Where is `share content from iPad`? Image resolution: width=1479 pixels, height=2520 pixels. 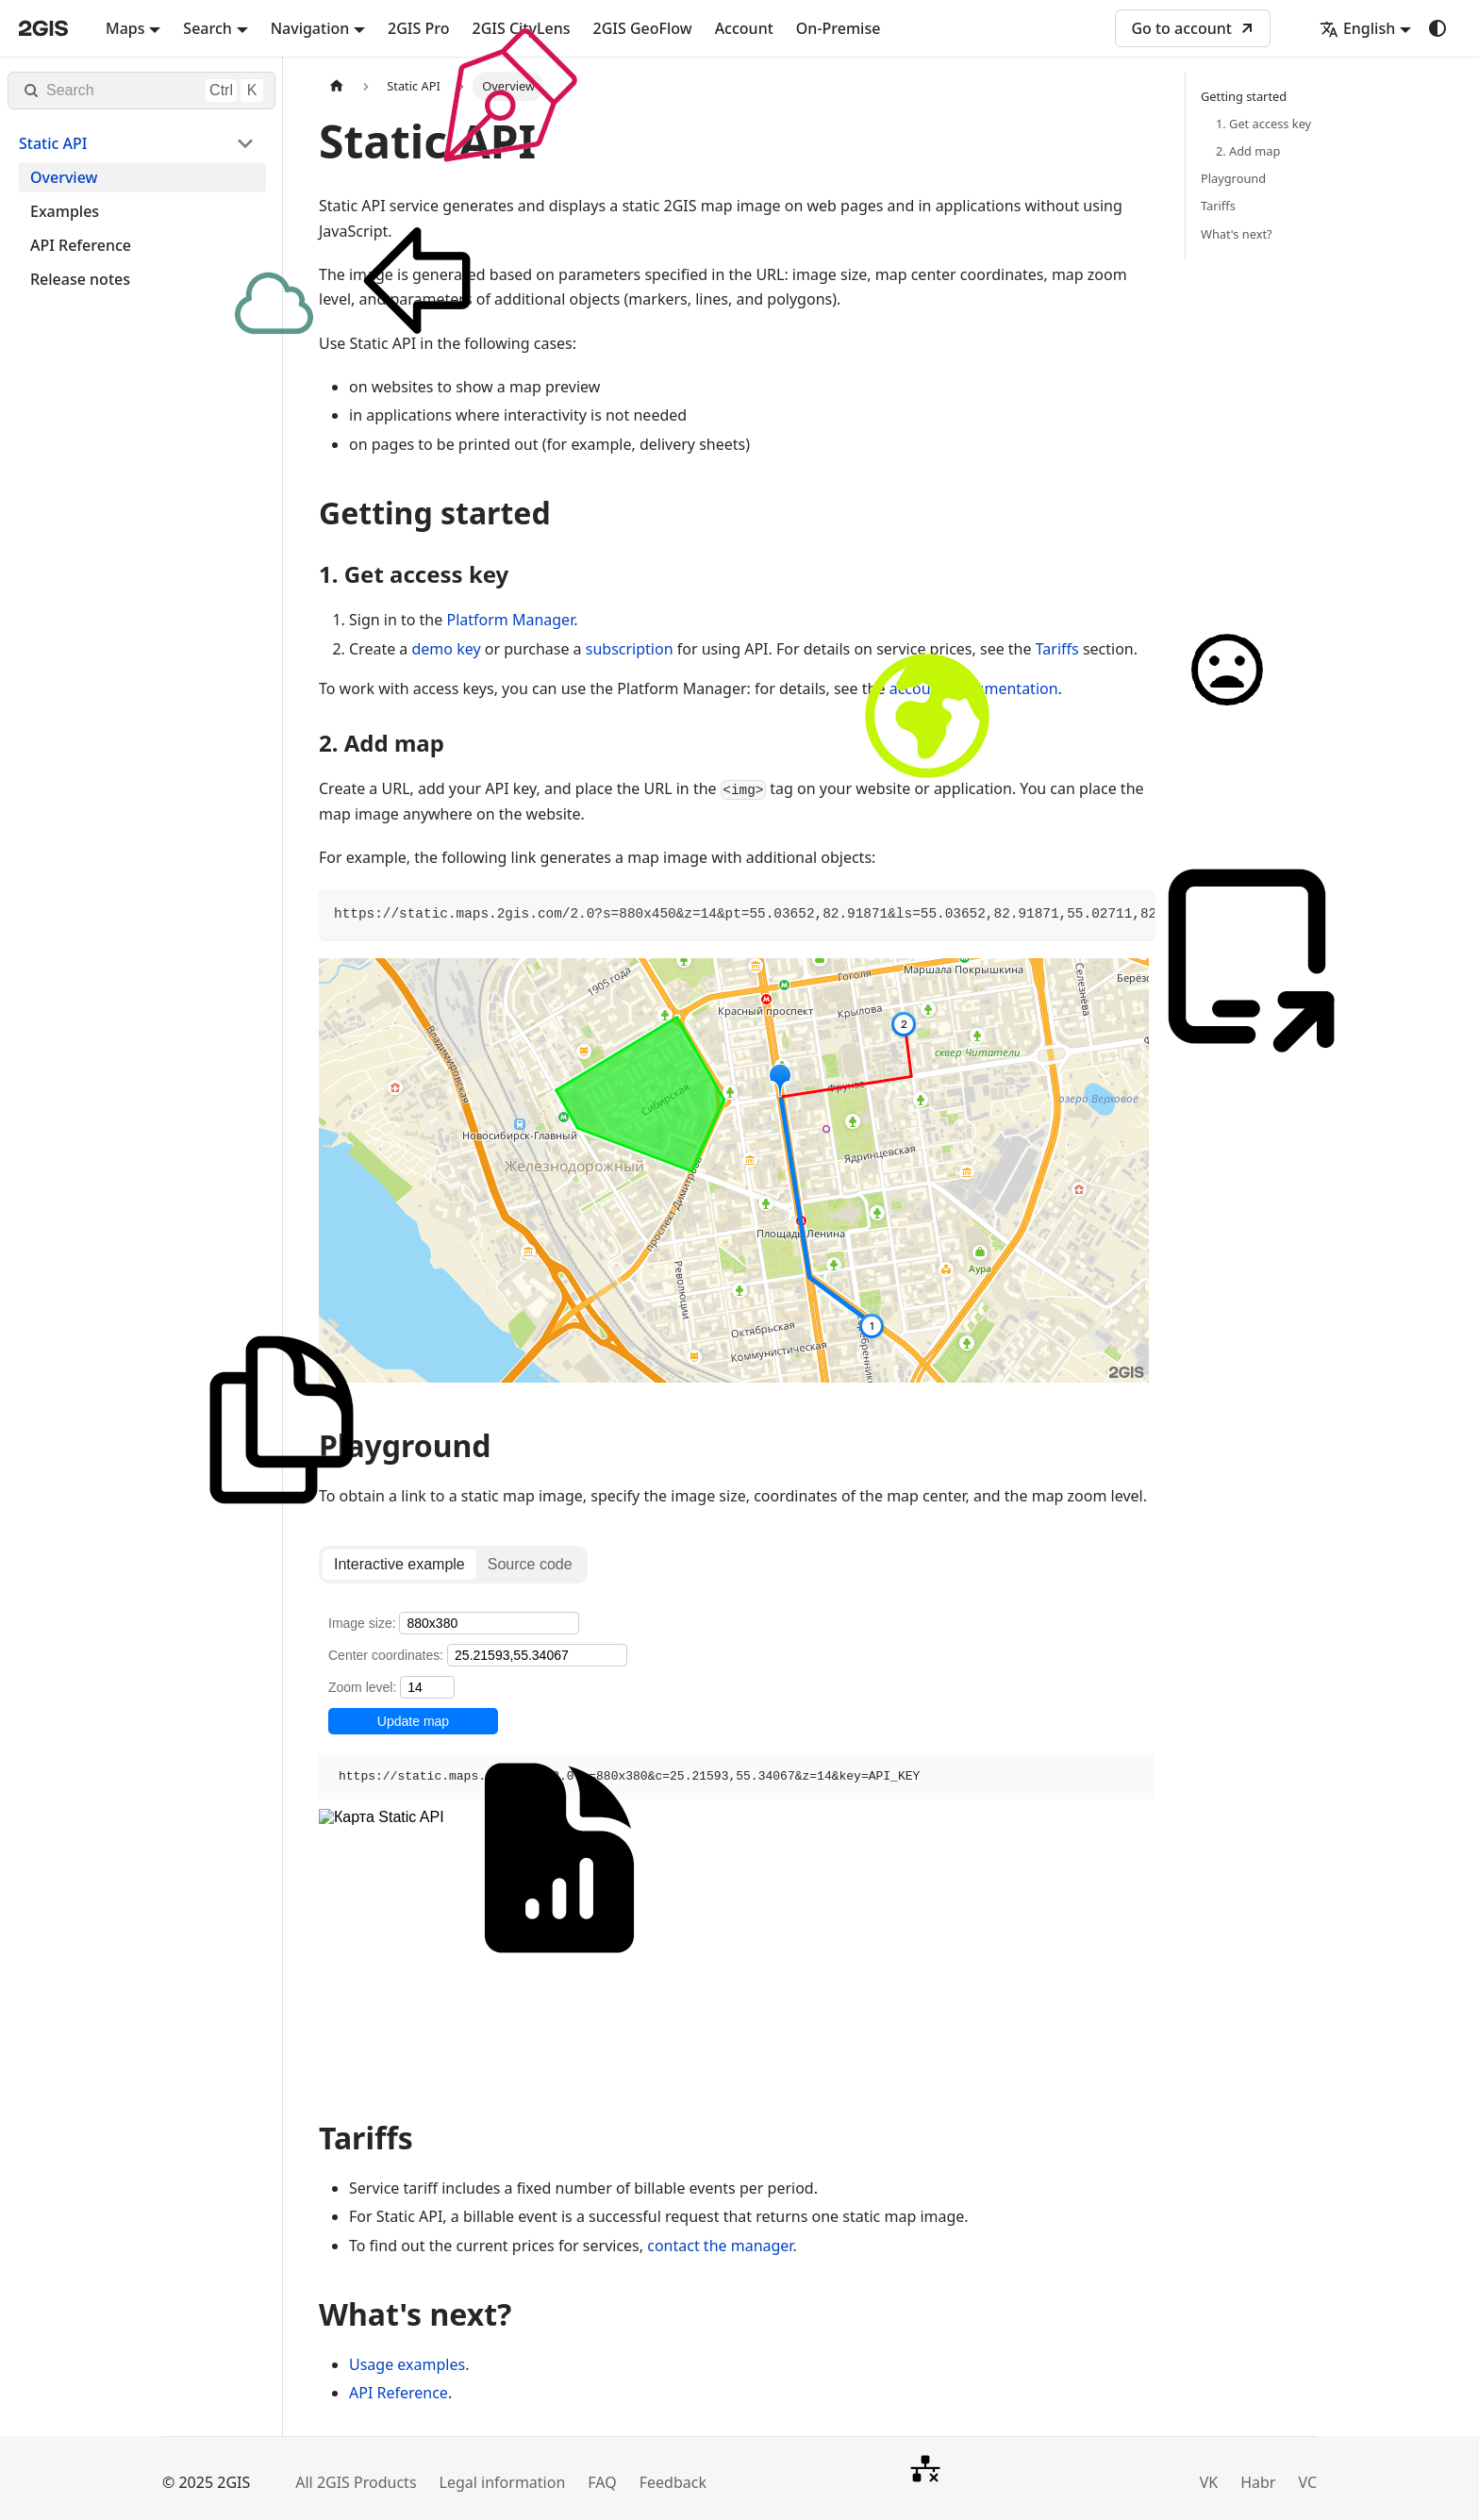 share content from iPad is located at coordinates (1247, 956).